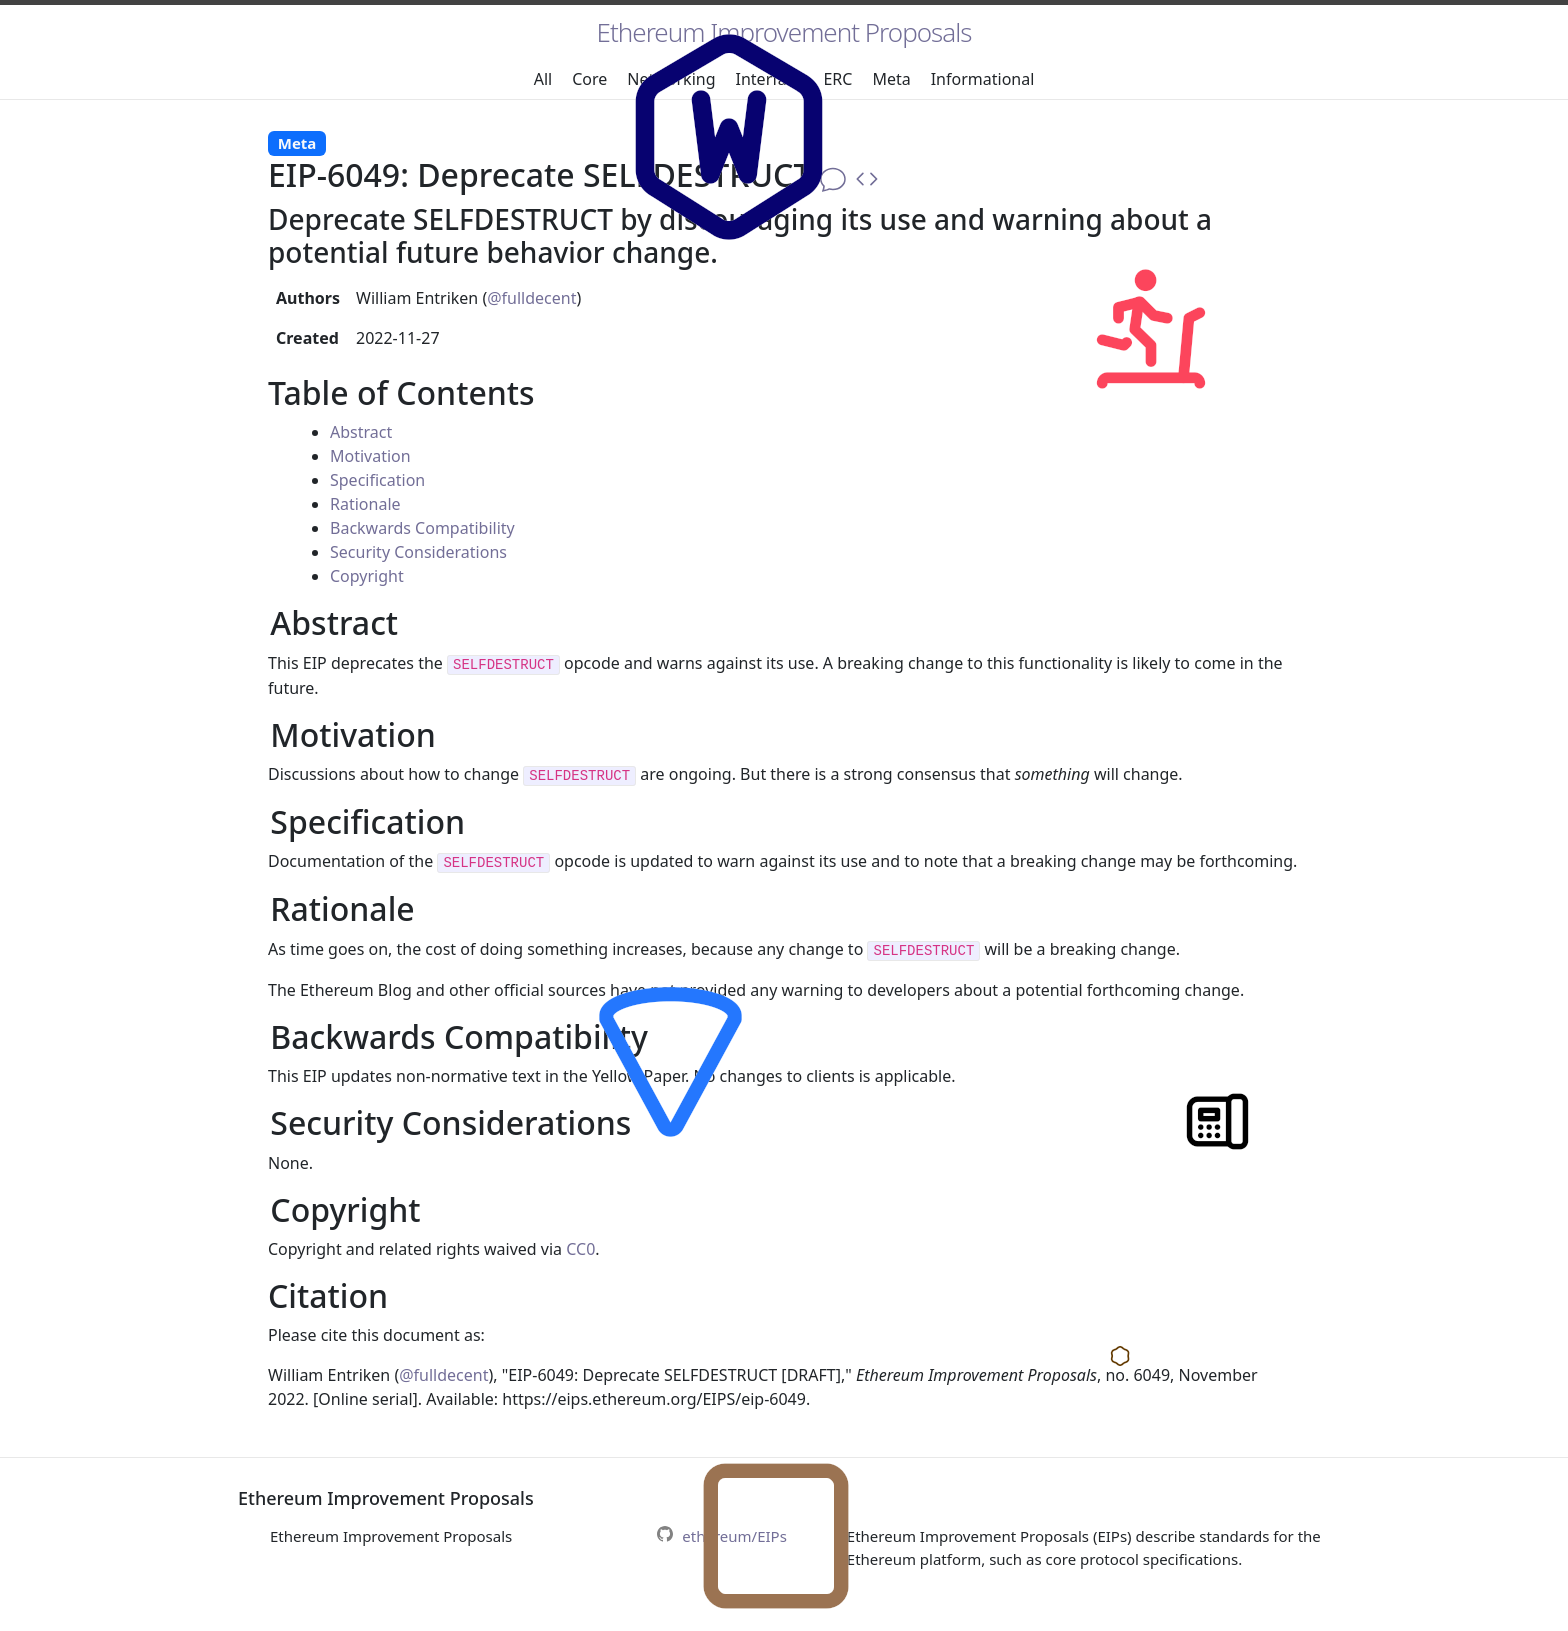  Describe the element at coordinates (1120, 1356) in the screenshot. I see `link to Cake social media platform` at that location.